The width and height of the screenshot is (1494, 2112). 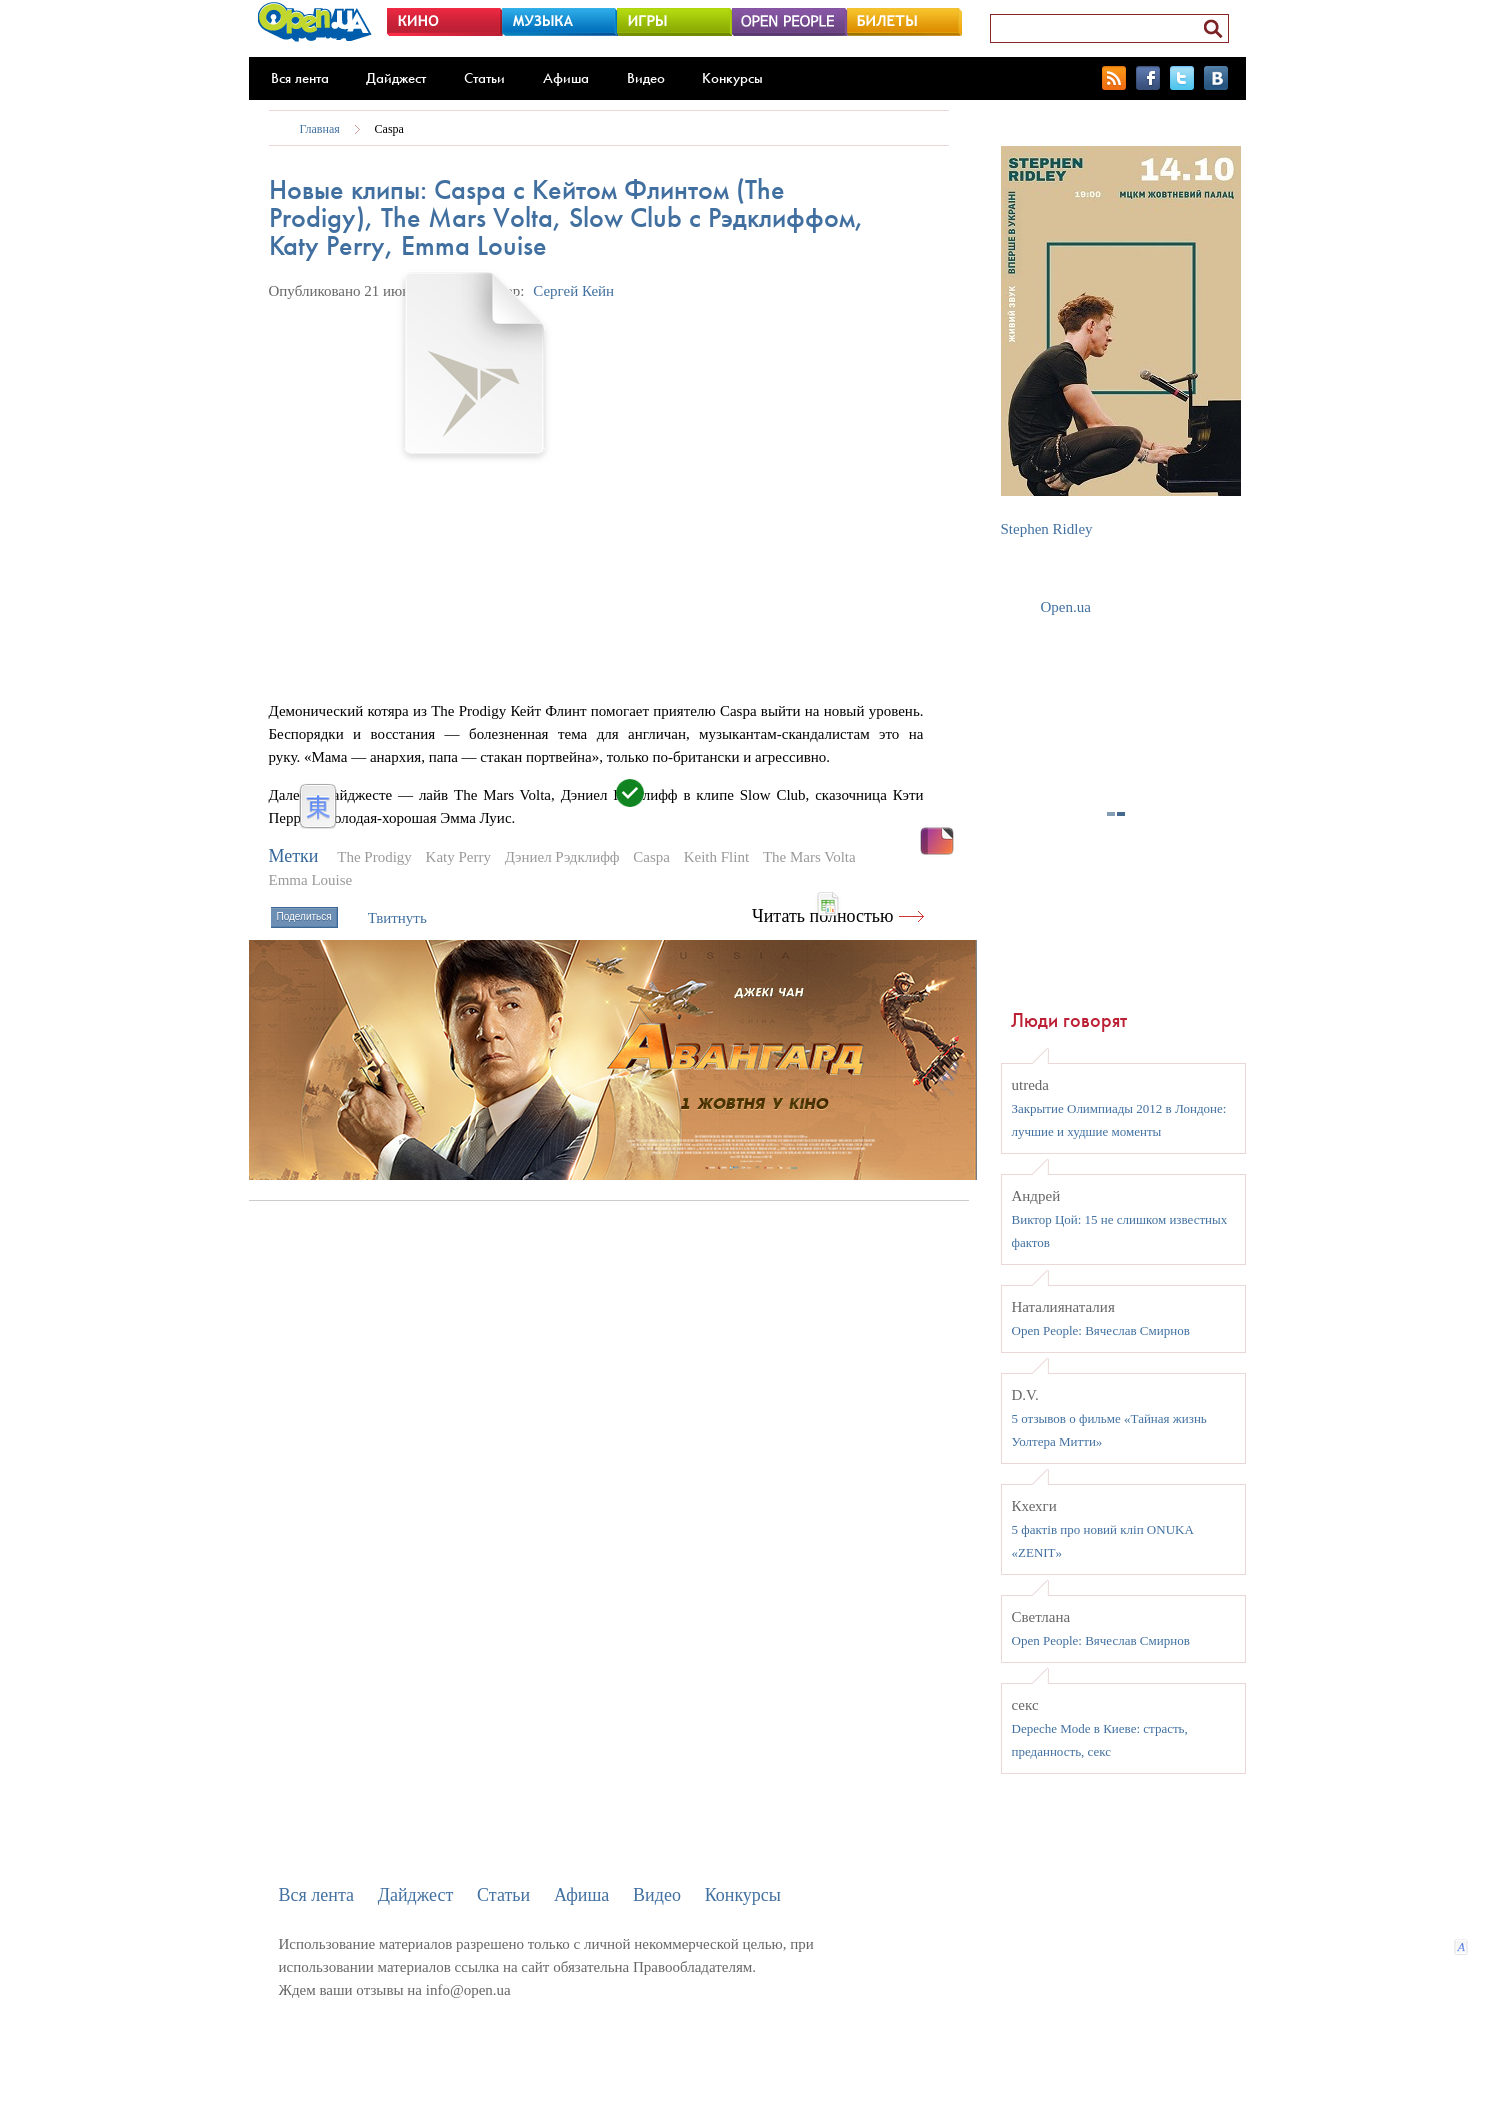 I want to click on confirm or approve an action, so click(x=630, y=793).